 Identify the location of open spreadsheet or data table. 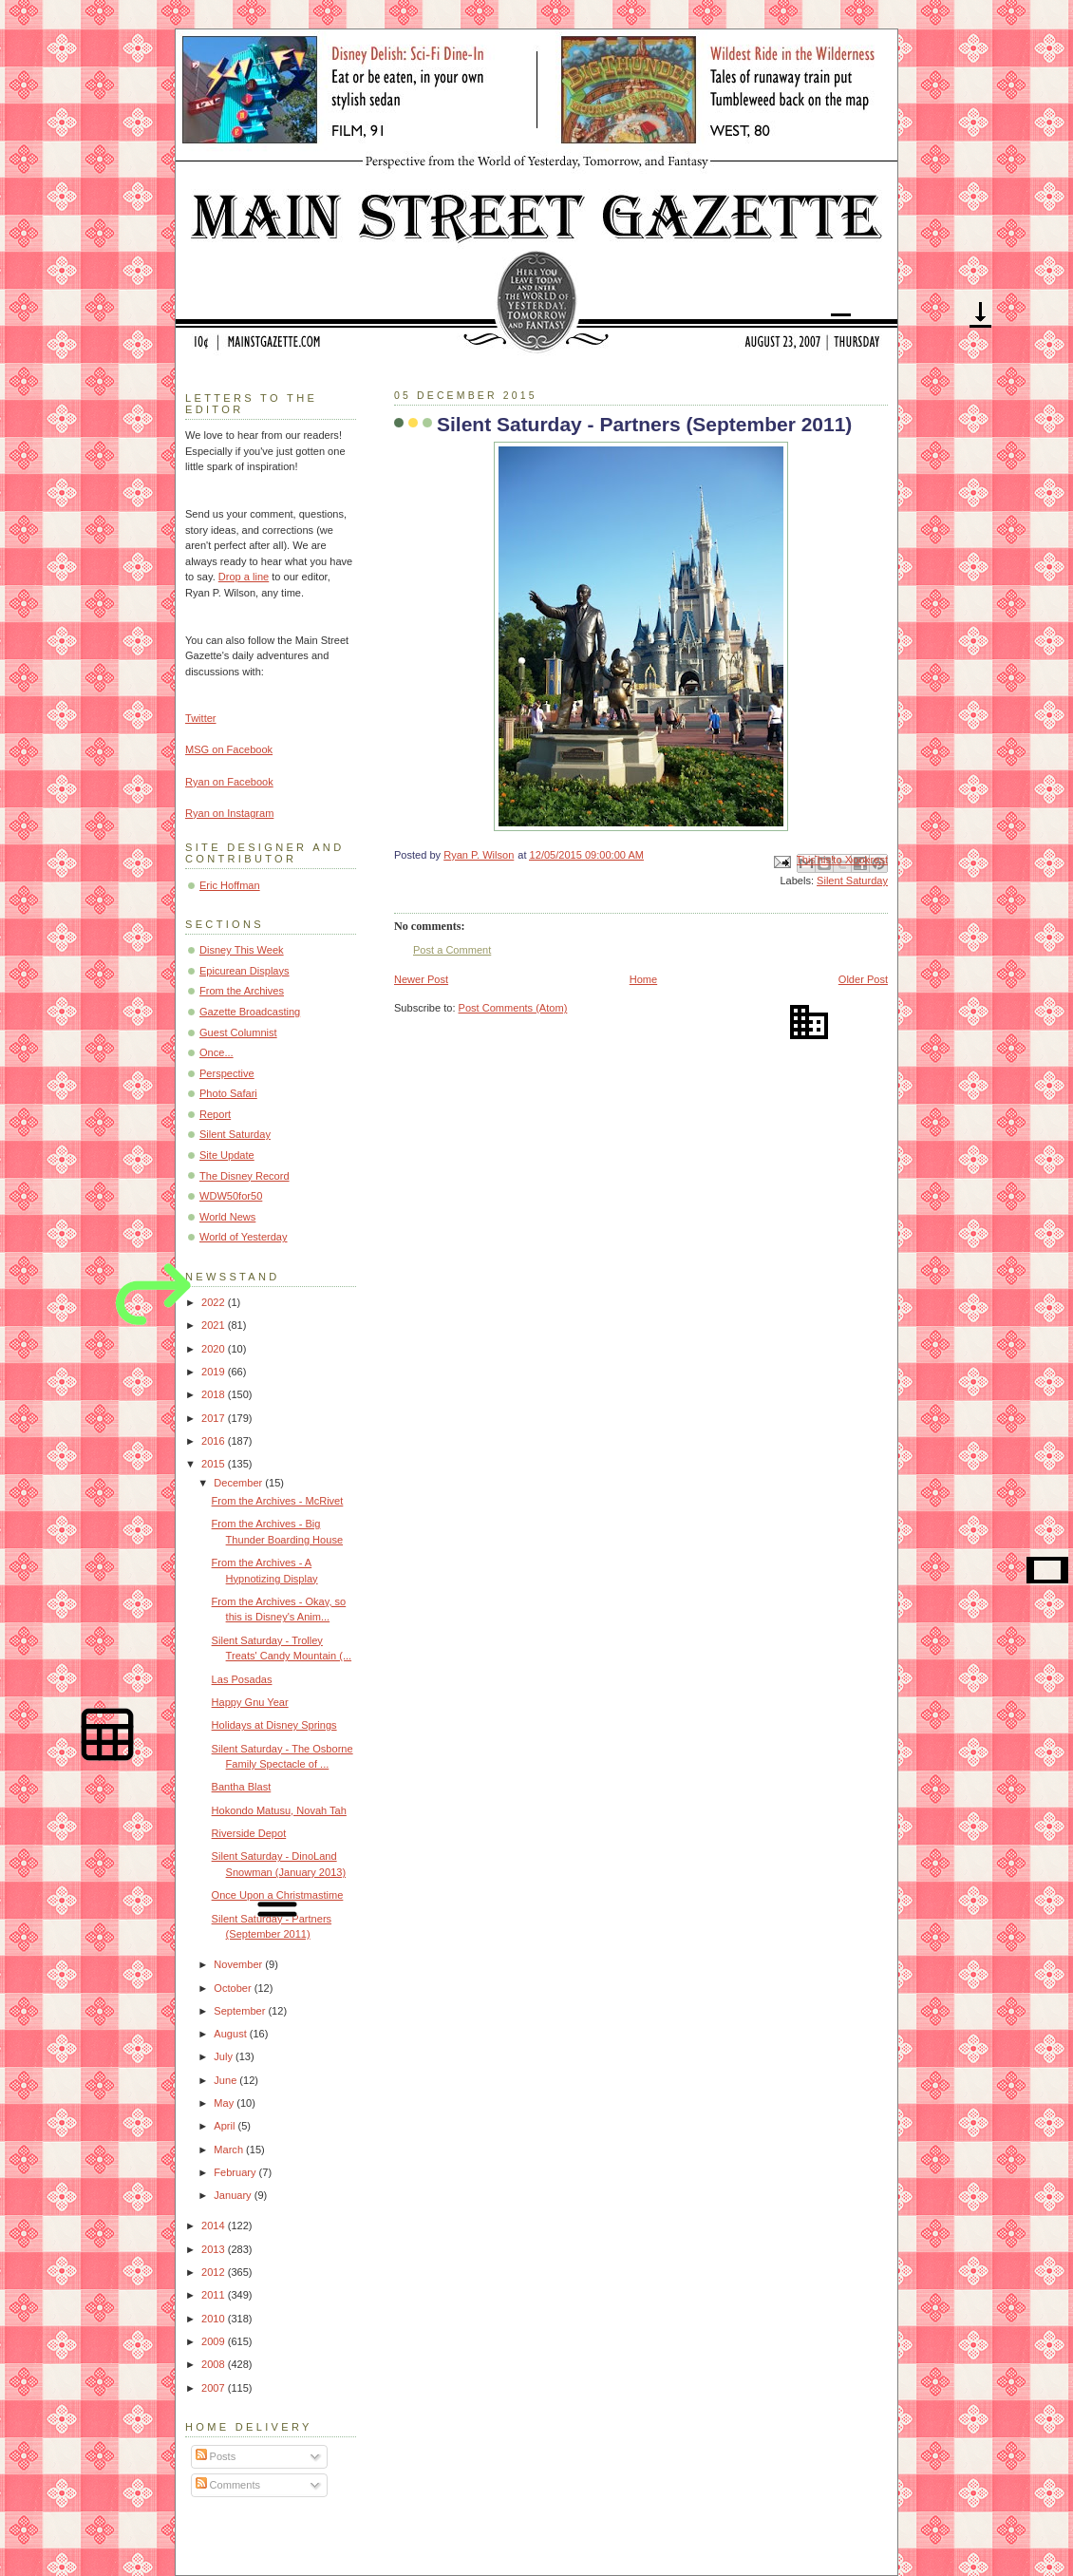
(107, 1734).